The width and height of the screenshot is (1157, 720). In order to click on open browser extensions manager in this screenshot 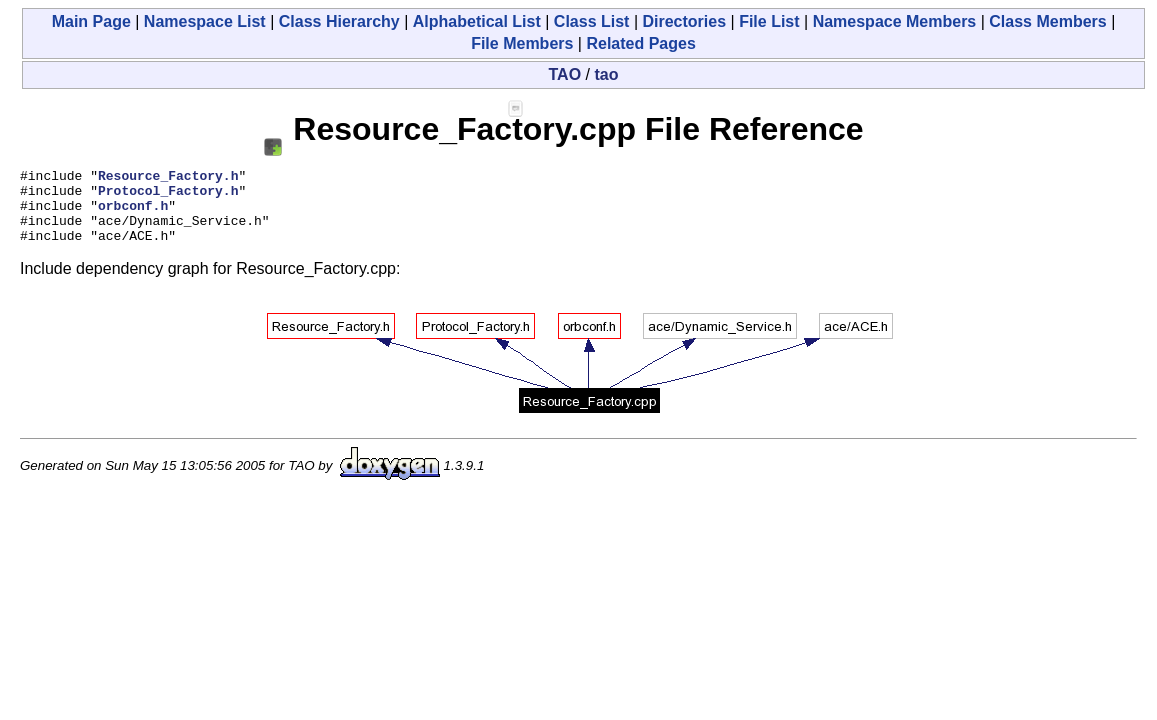, I will do `click(273, 147)`.